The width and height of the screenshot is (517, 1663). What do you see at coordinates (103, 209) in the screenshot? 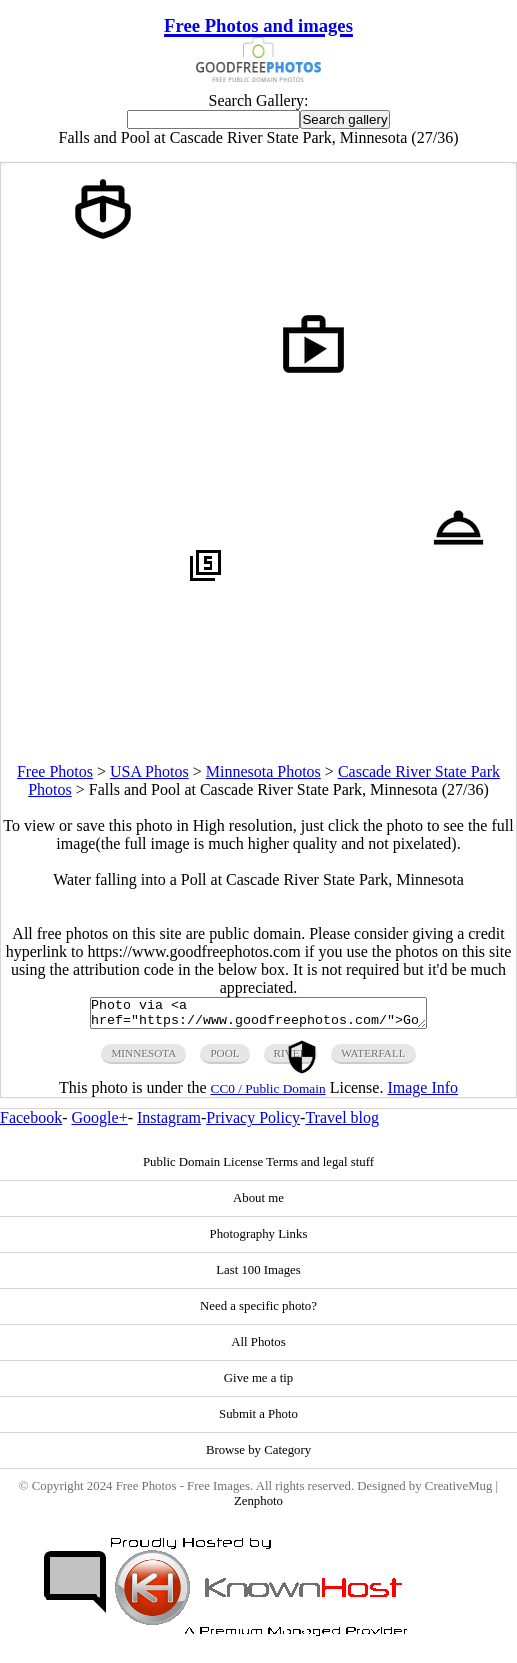
I see `access boat or marine transportation options` at bounding box center [103, 209].